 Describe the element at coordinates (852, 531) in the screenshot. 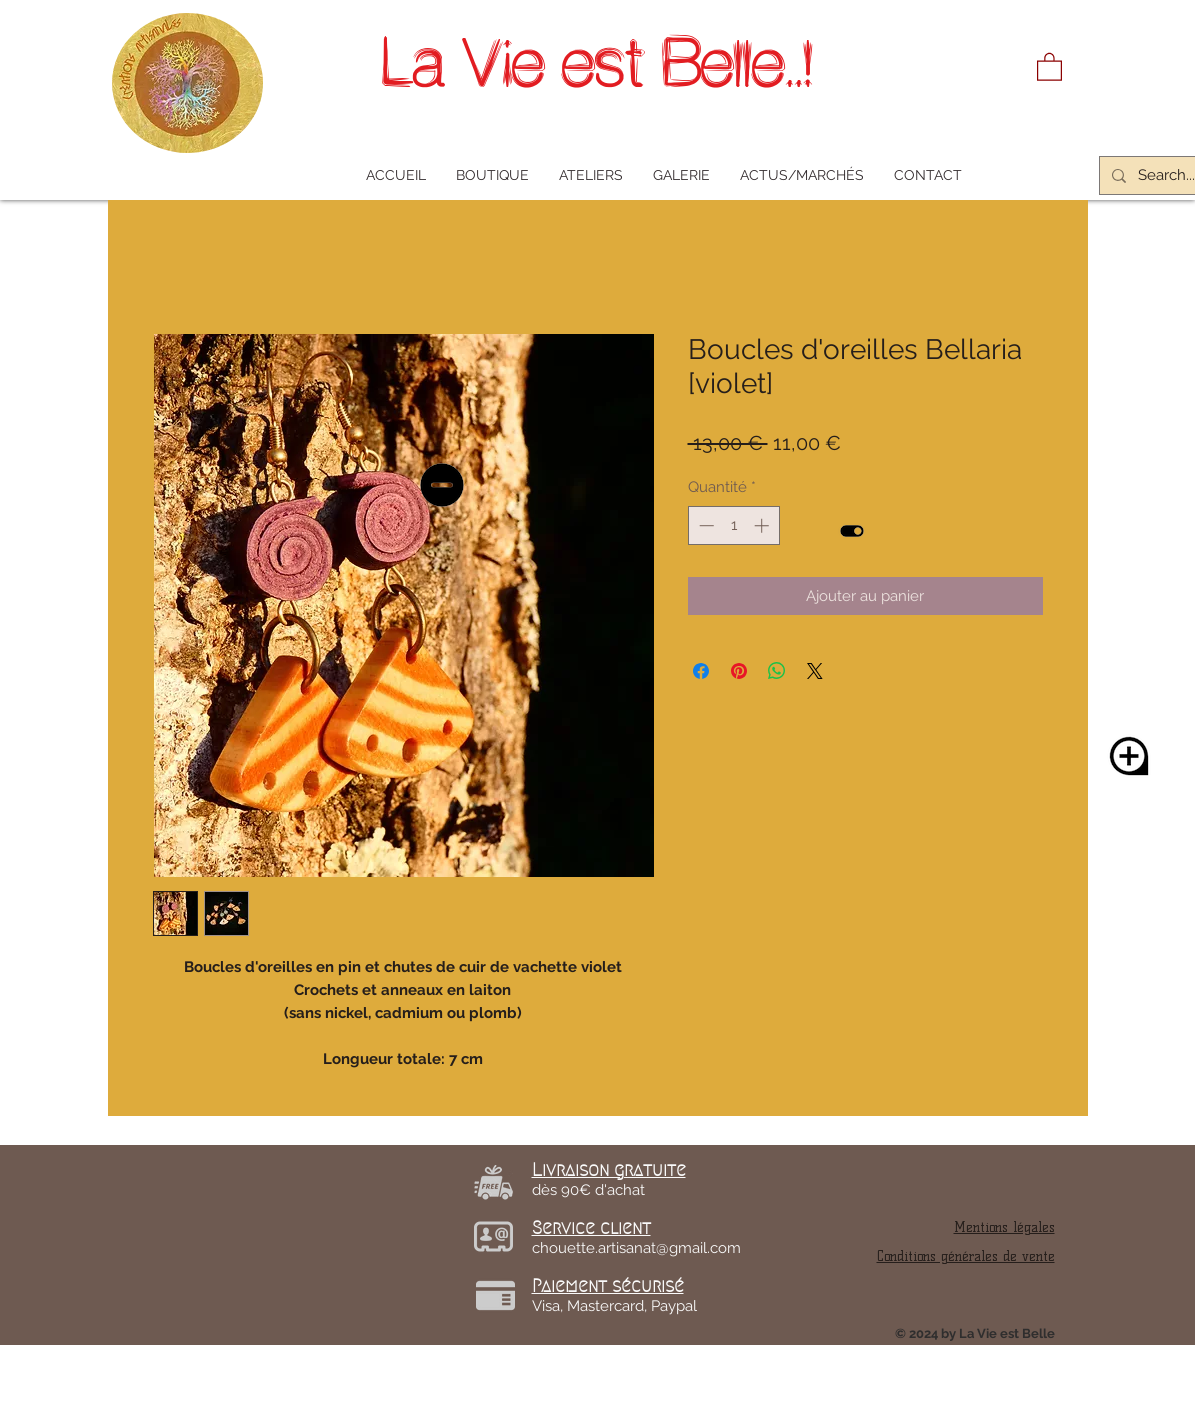

I see `toggle switch in the on/enabled state` at that location.